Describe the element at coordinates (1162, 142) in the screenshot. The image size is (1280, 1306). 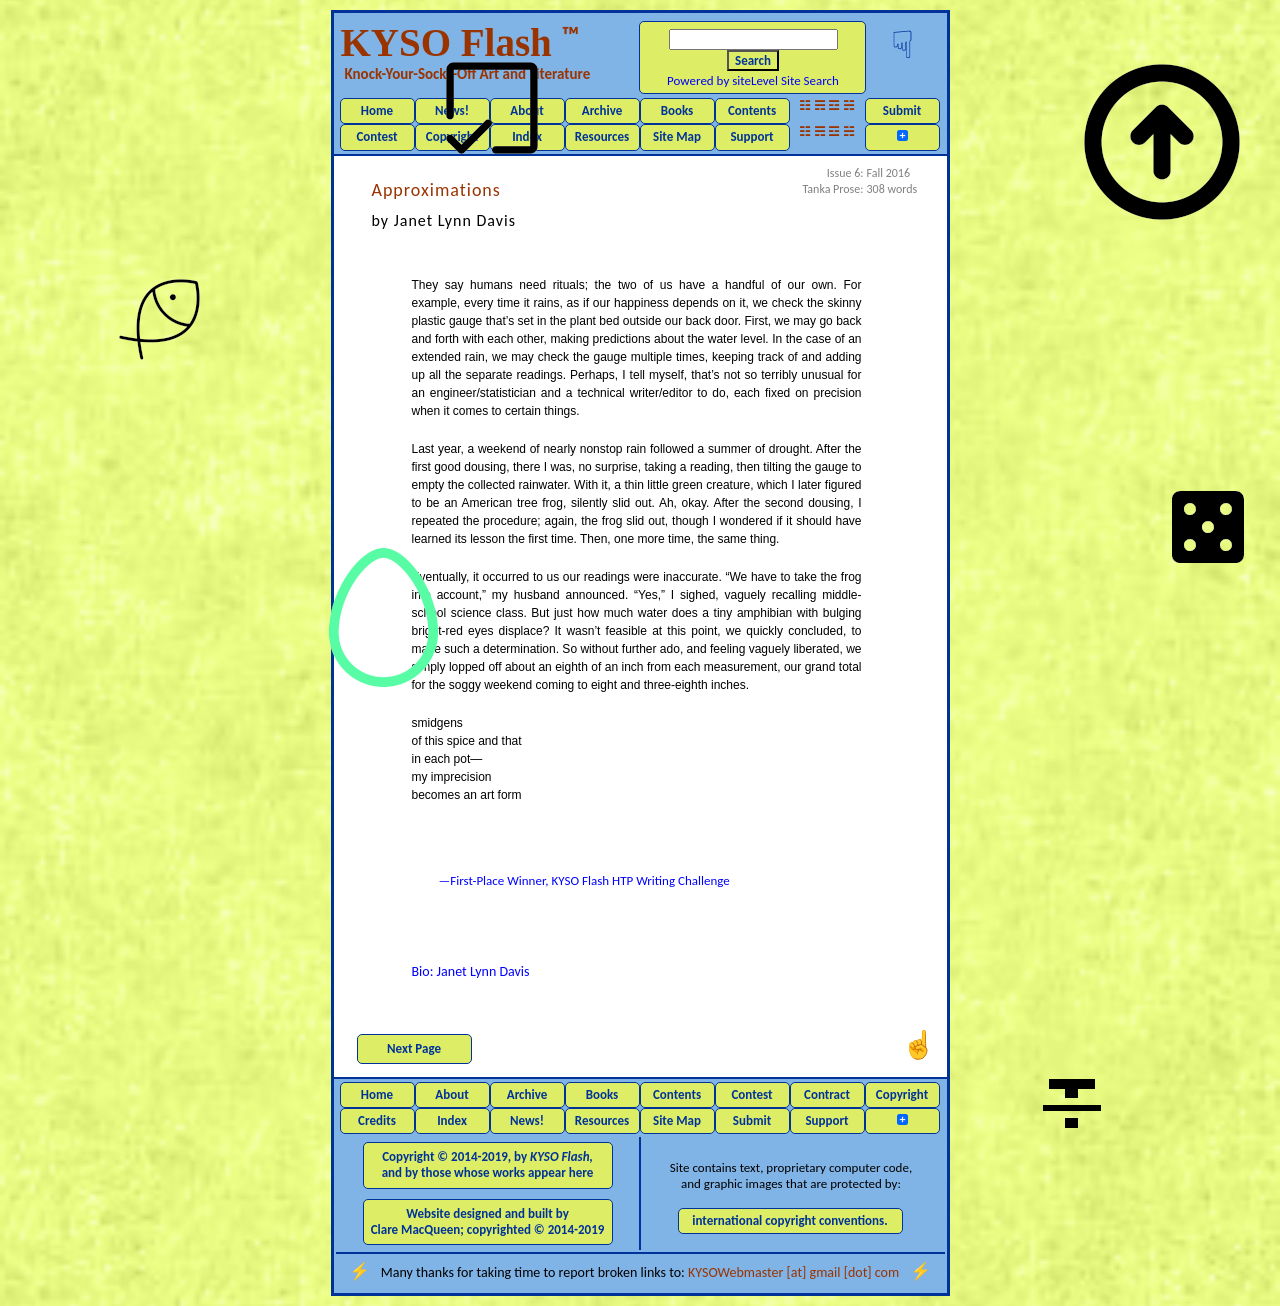
I see `upload a file or content` at that location.